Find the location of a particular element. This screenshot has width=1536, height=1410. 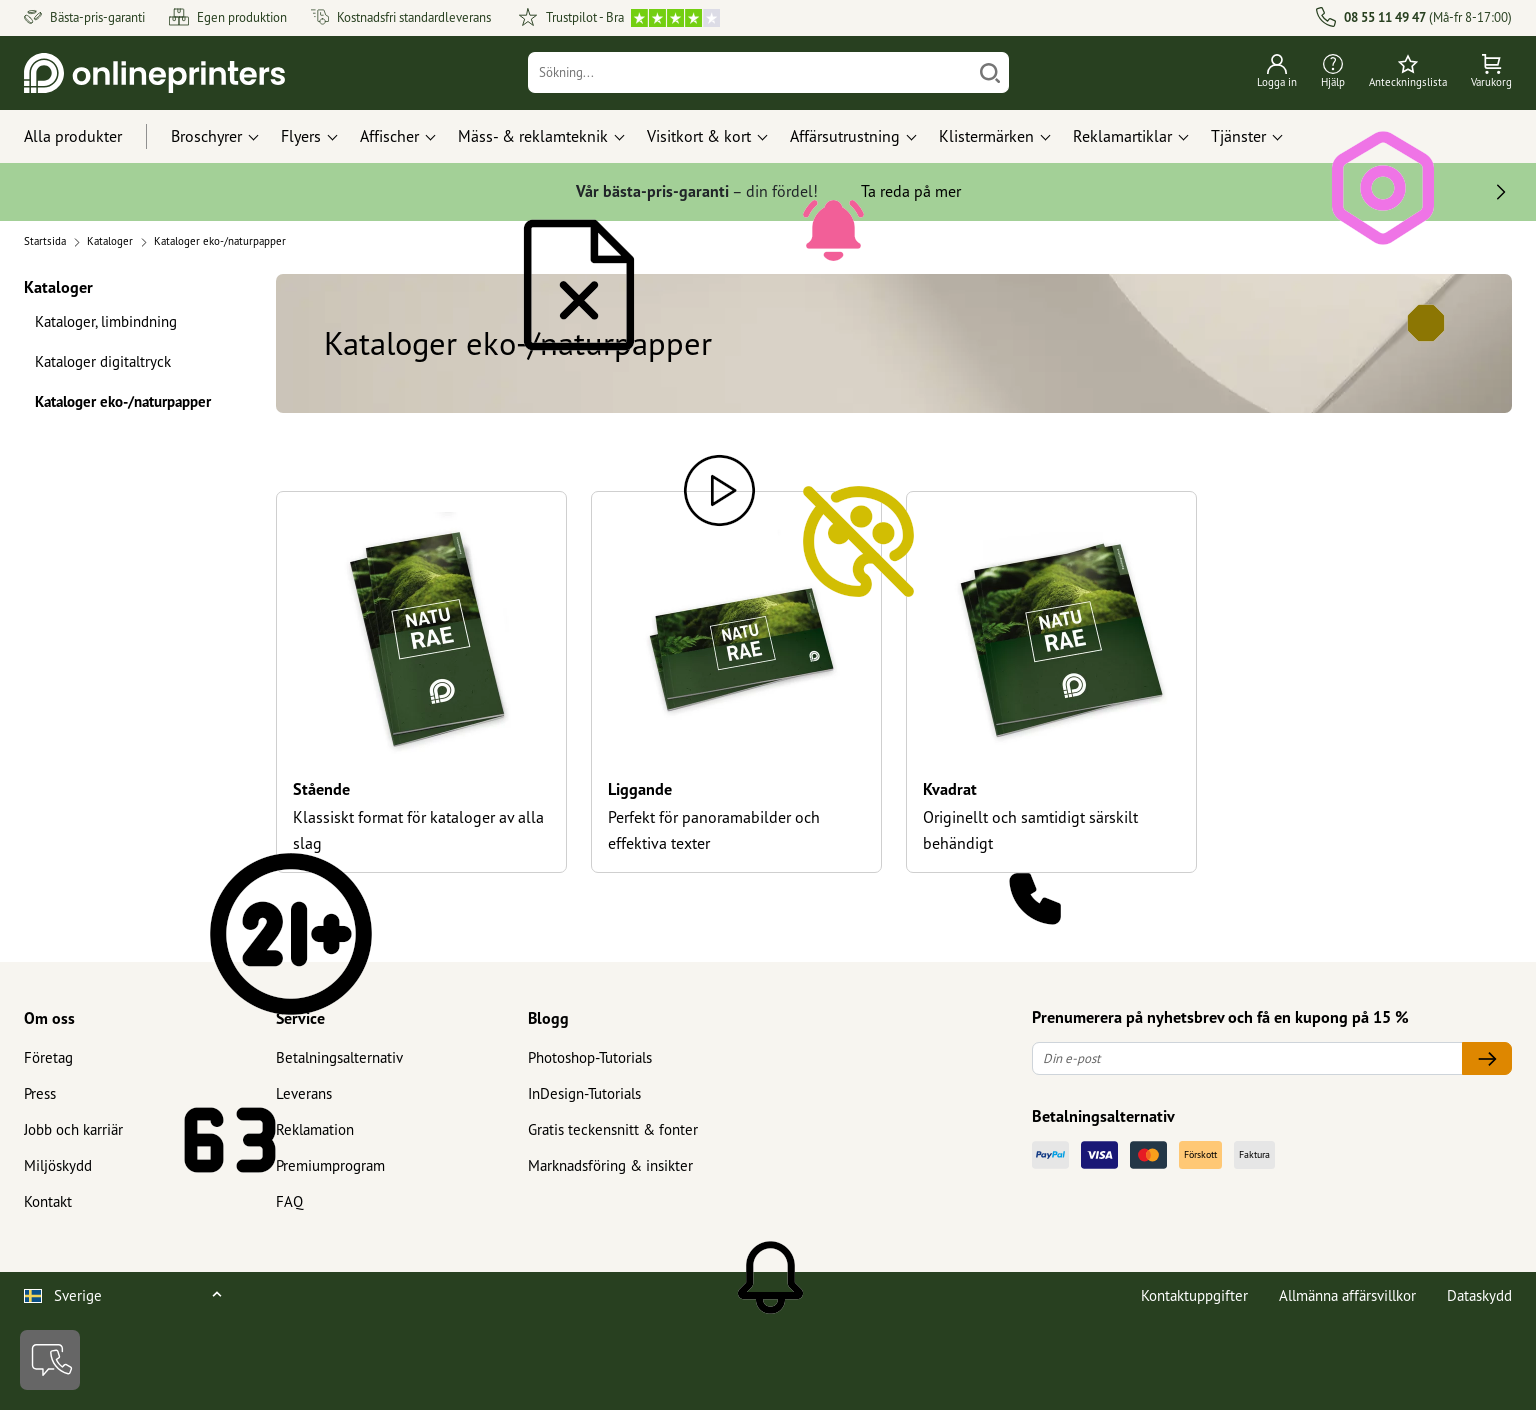

indicates new notifications are available is located at coordinates (833, 230).